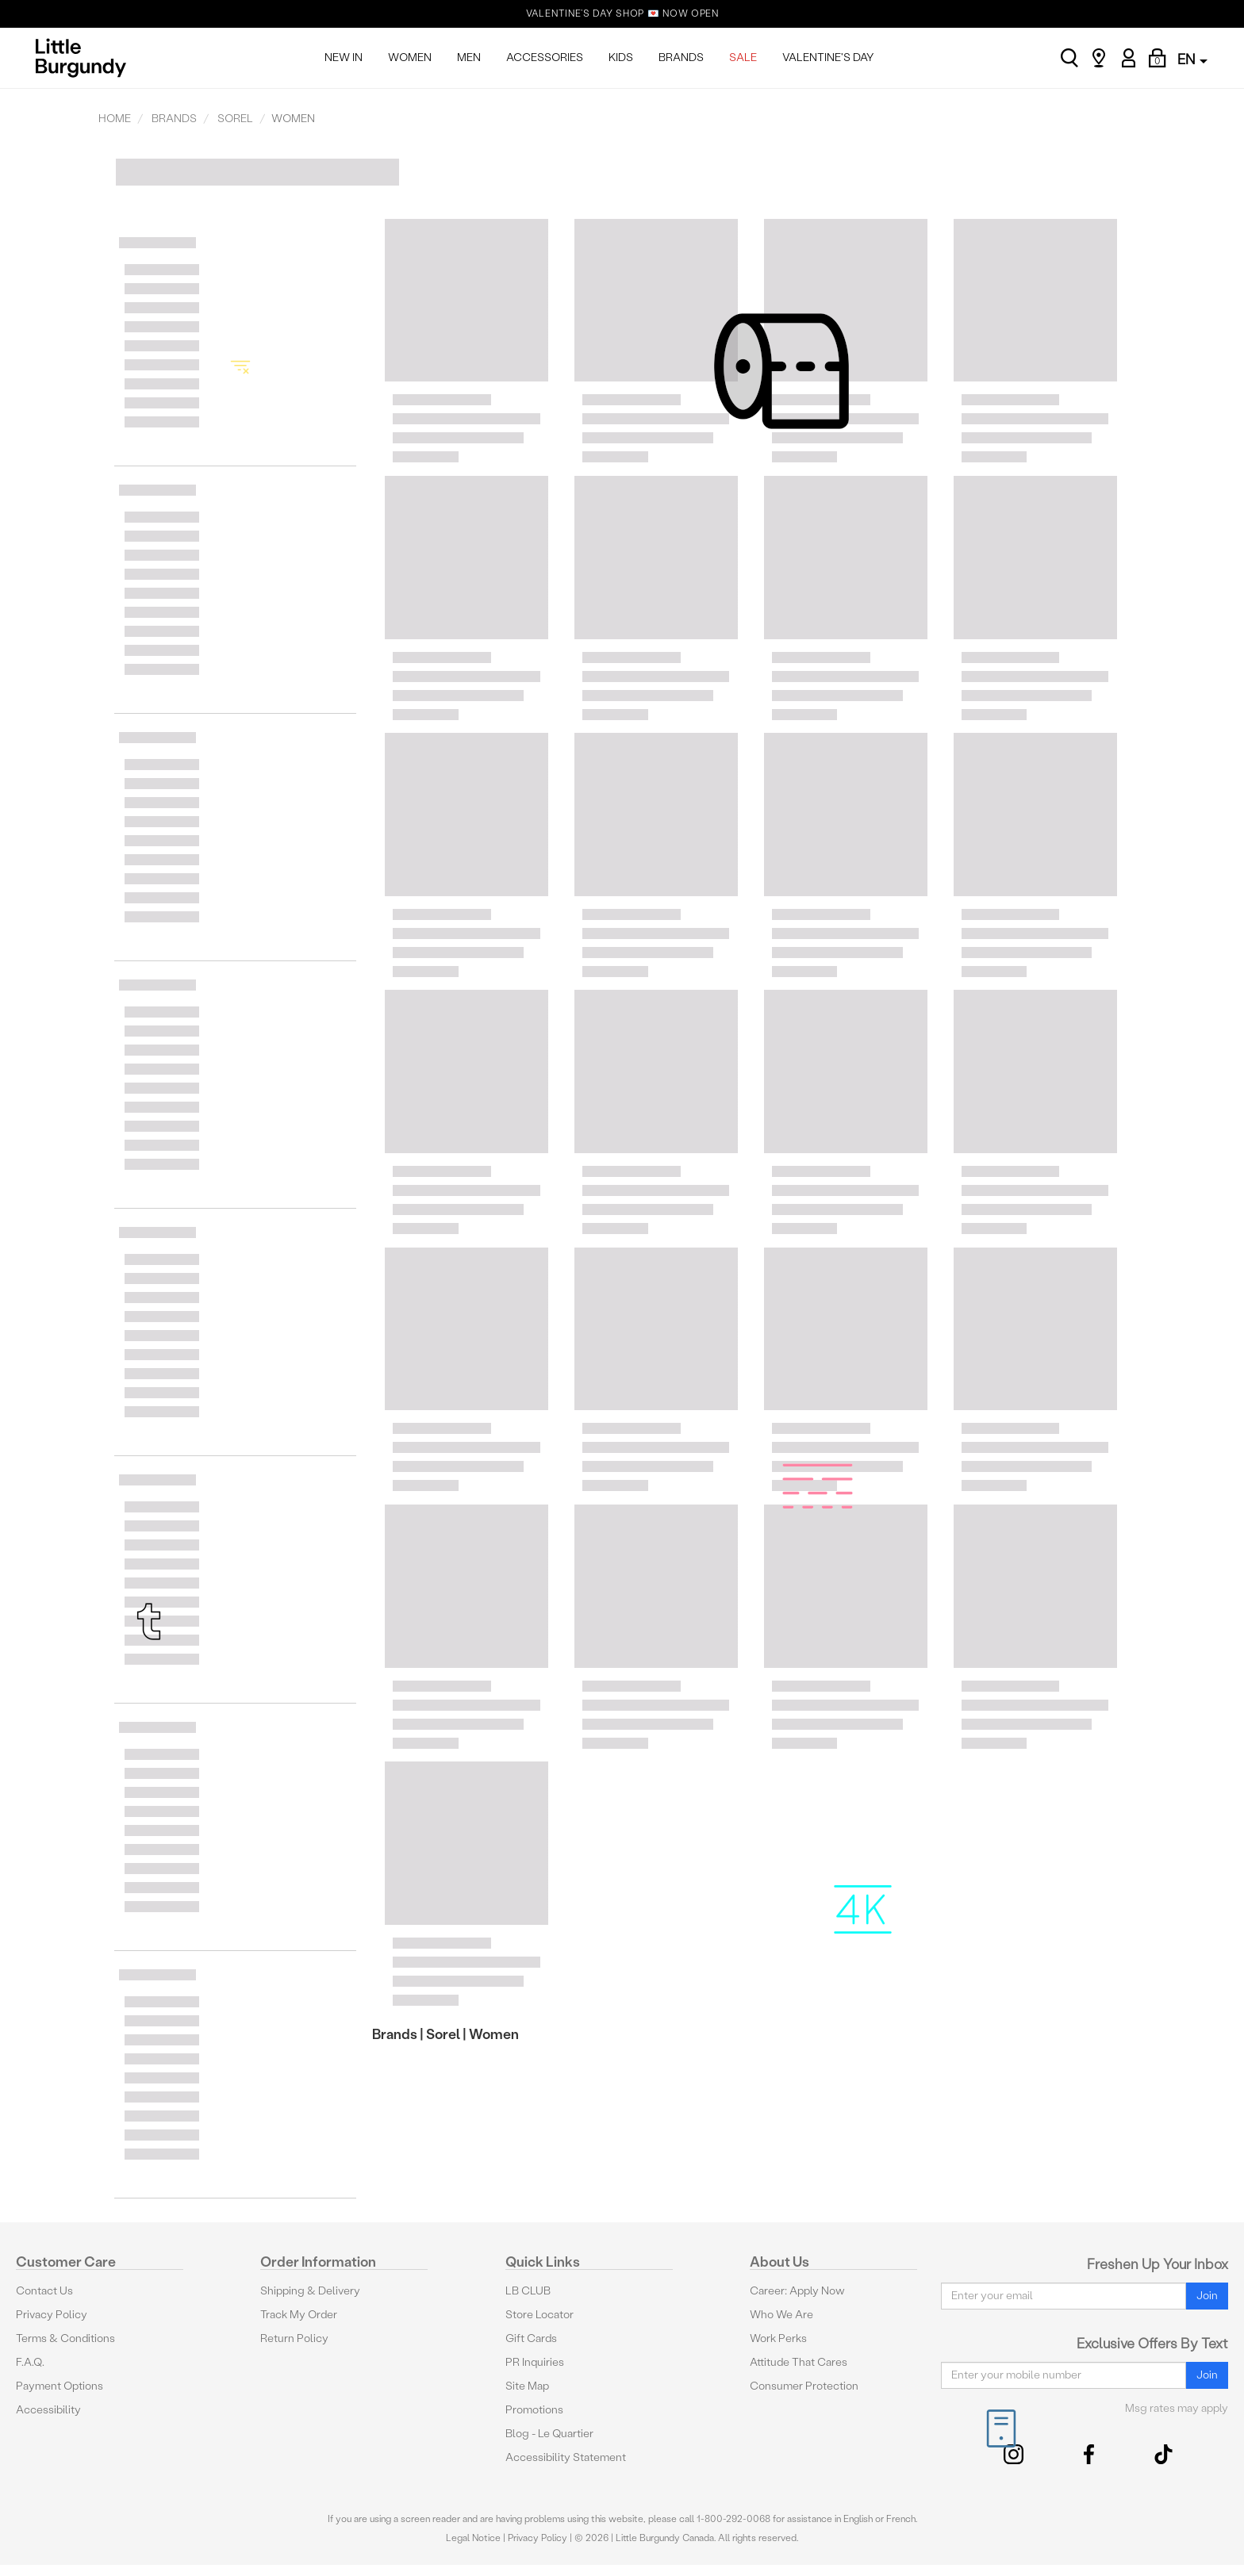 This screenshot has height=2576, width=1244. I want to click on open tumblr app, so click(148, 1621).